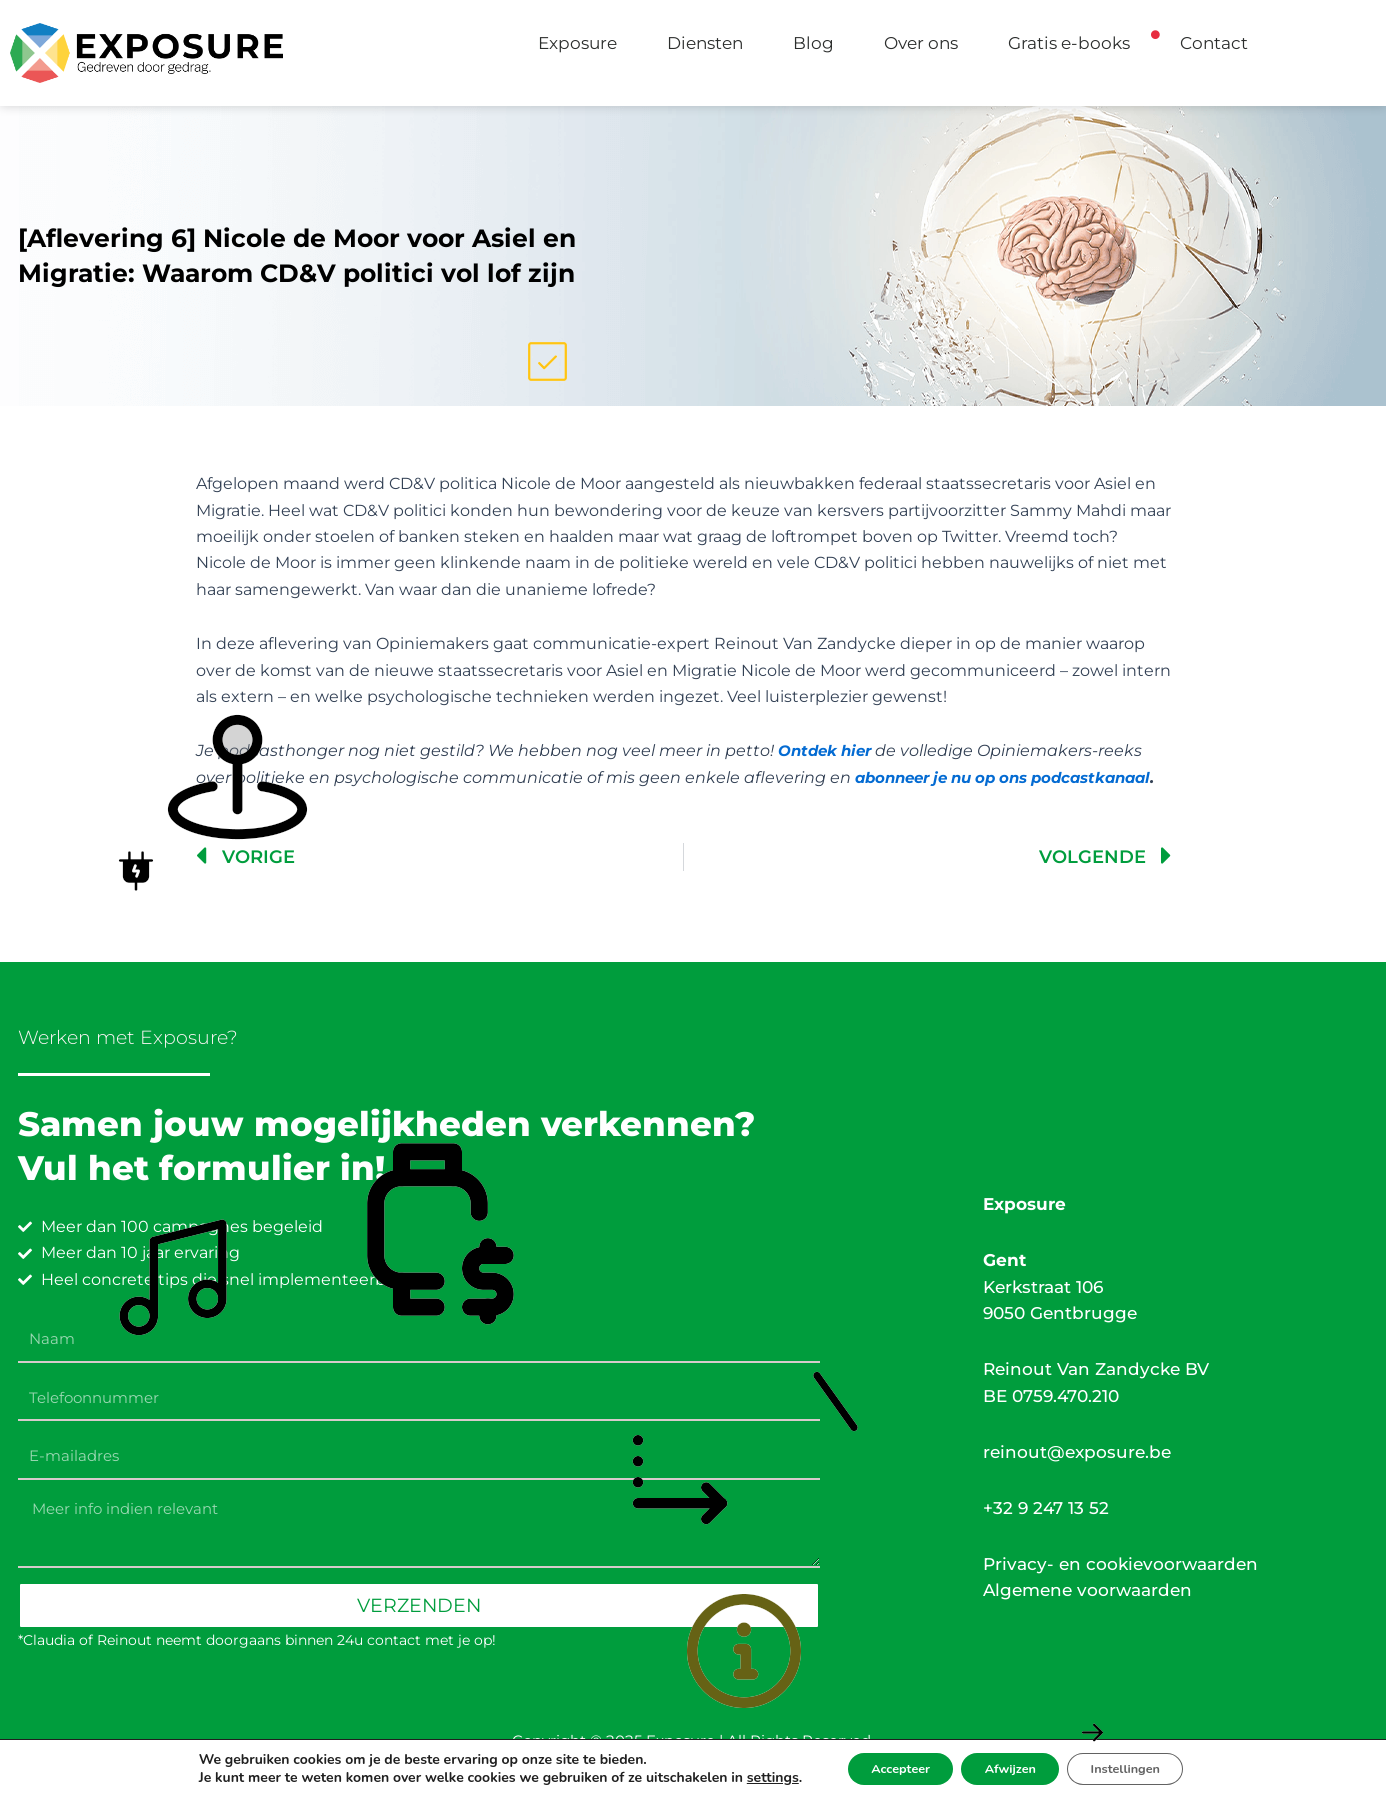 Image resolution: width=1386 pixels, height=1799 pixels. What do you see at coordinates (1092, 1732) in the screenshot?
I see `proceed to the next step` at bounding box center [1092, 1732].